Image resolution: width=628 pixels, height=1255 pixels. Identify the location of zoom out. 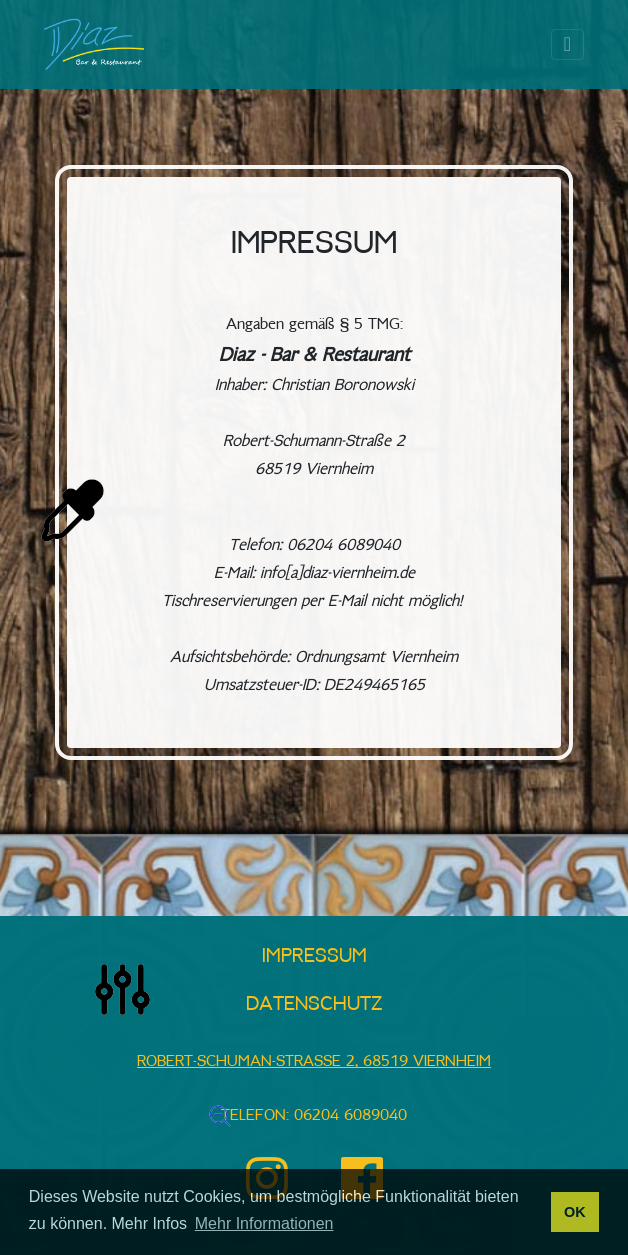
(220, 1116).